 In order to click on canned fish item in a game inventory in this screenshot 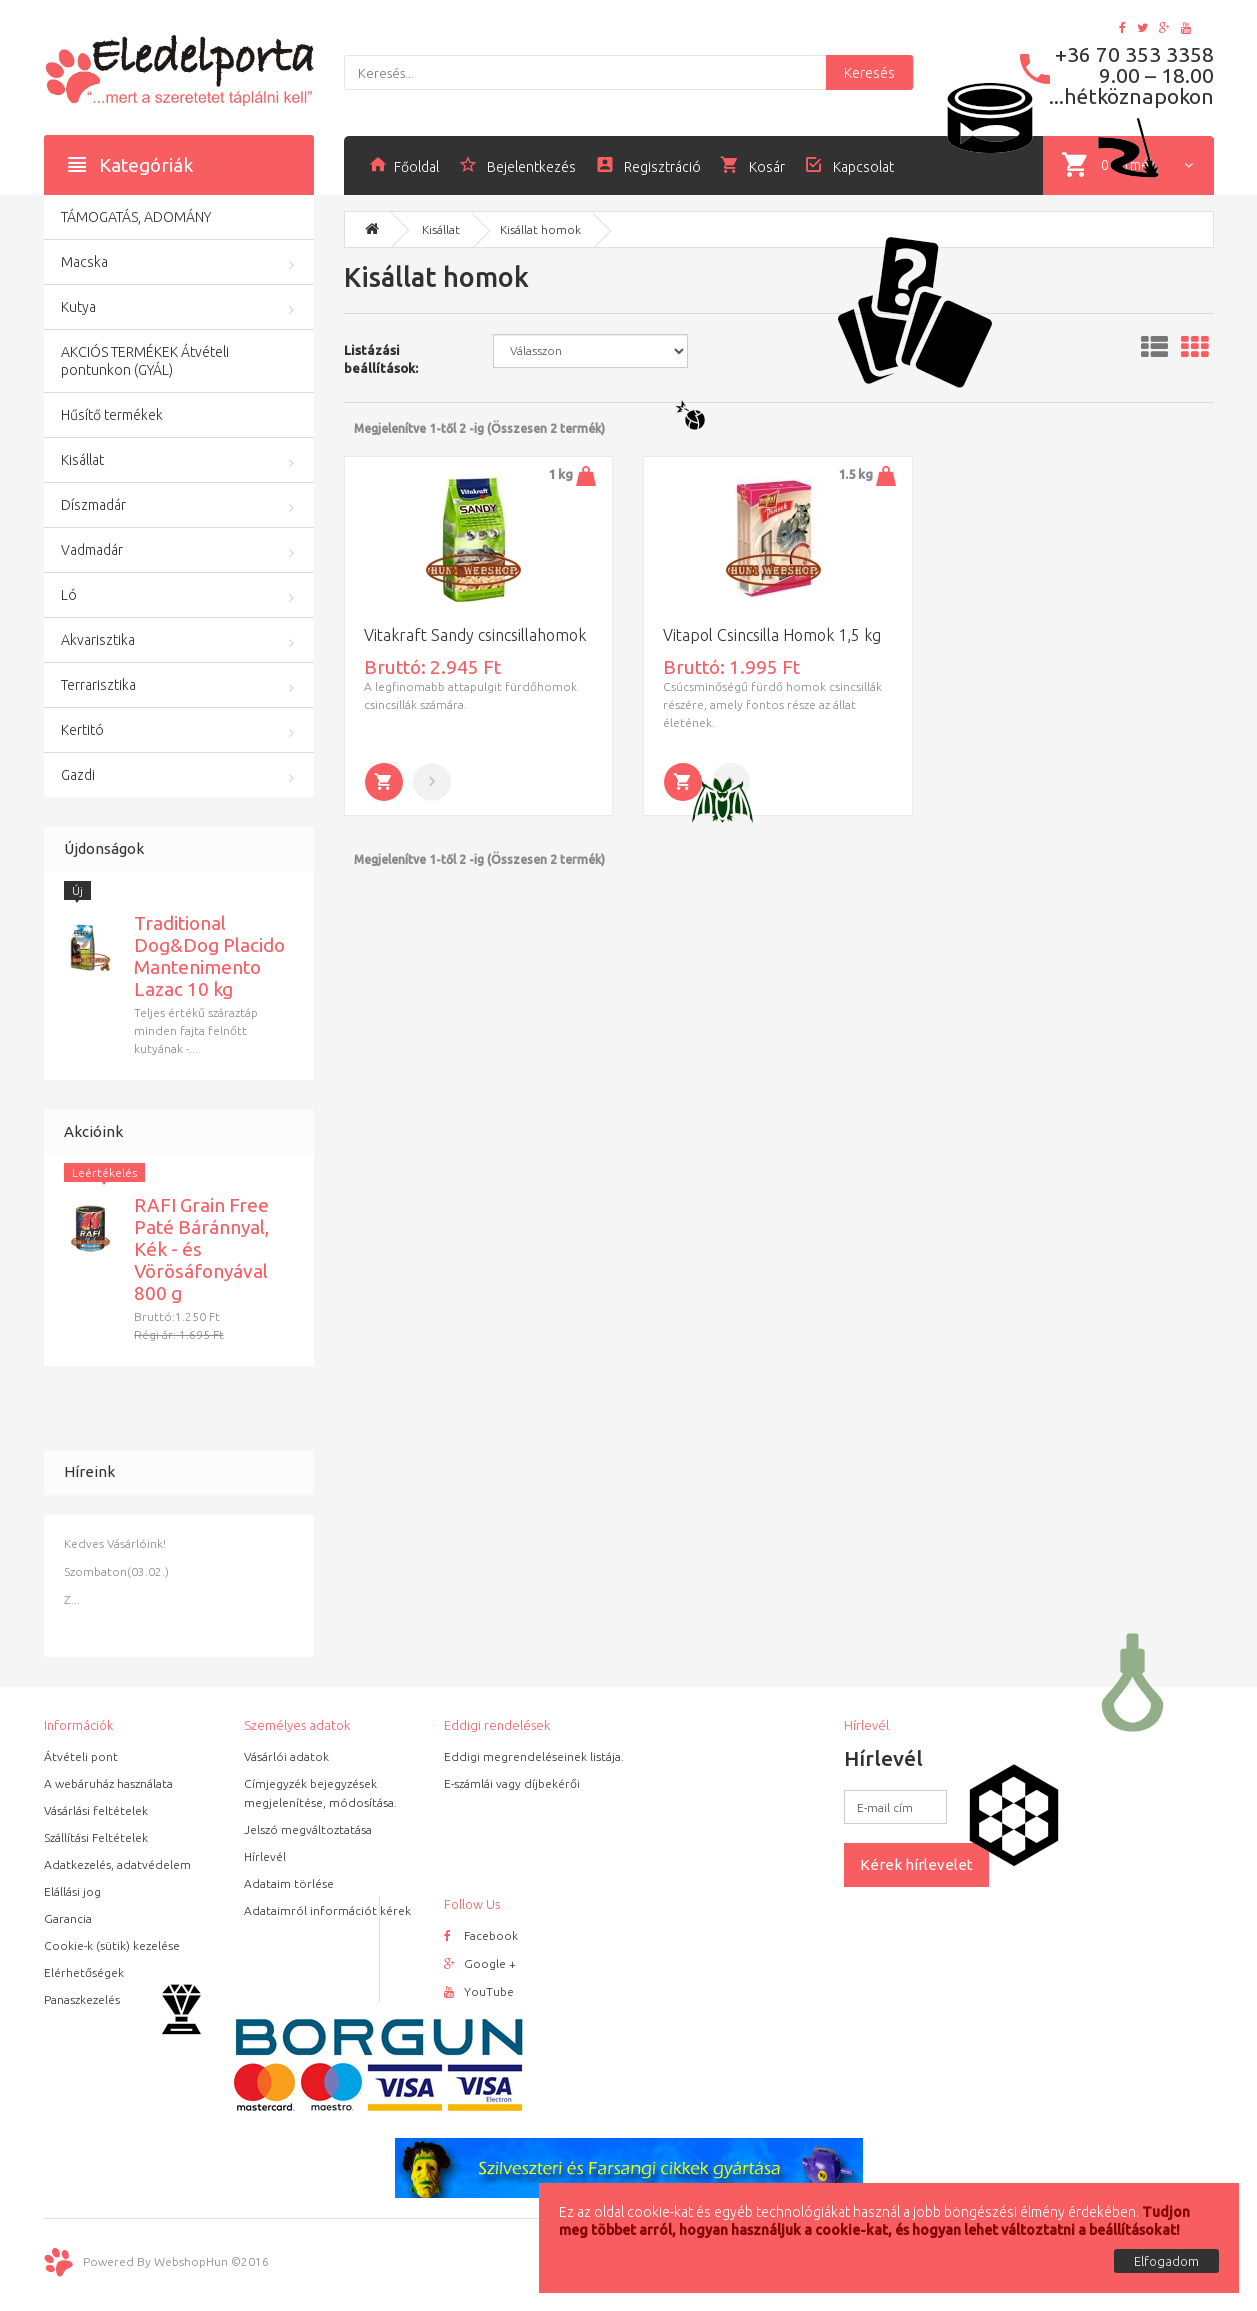, I will do `click(990, 118)`.